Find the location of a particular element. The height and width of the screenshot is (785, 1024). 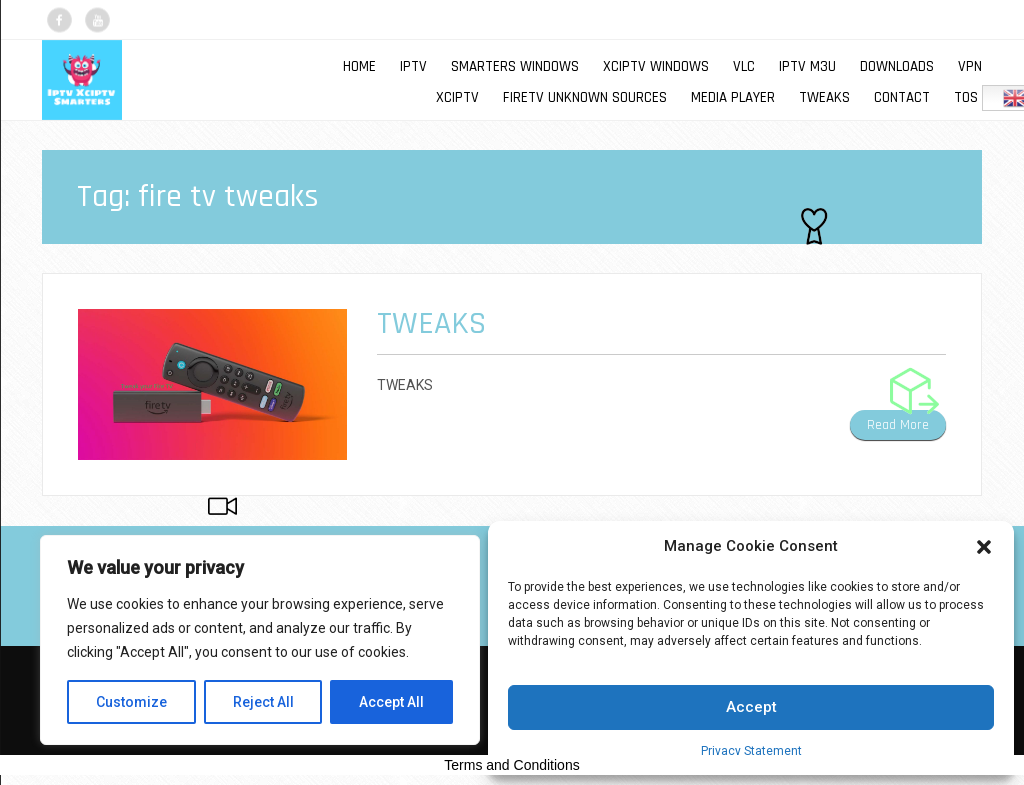

start a video call is located at coordinates (222, 506).